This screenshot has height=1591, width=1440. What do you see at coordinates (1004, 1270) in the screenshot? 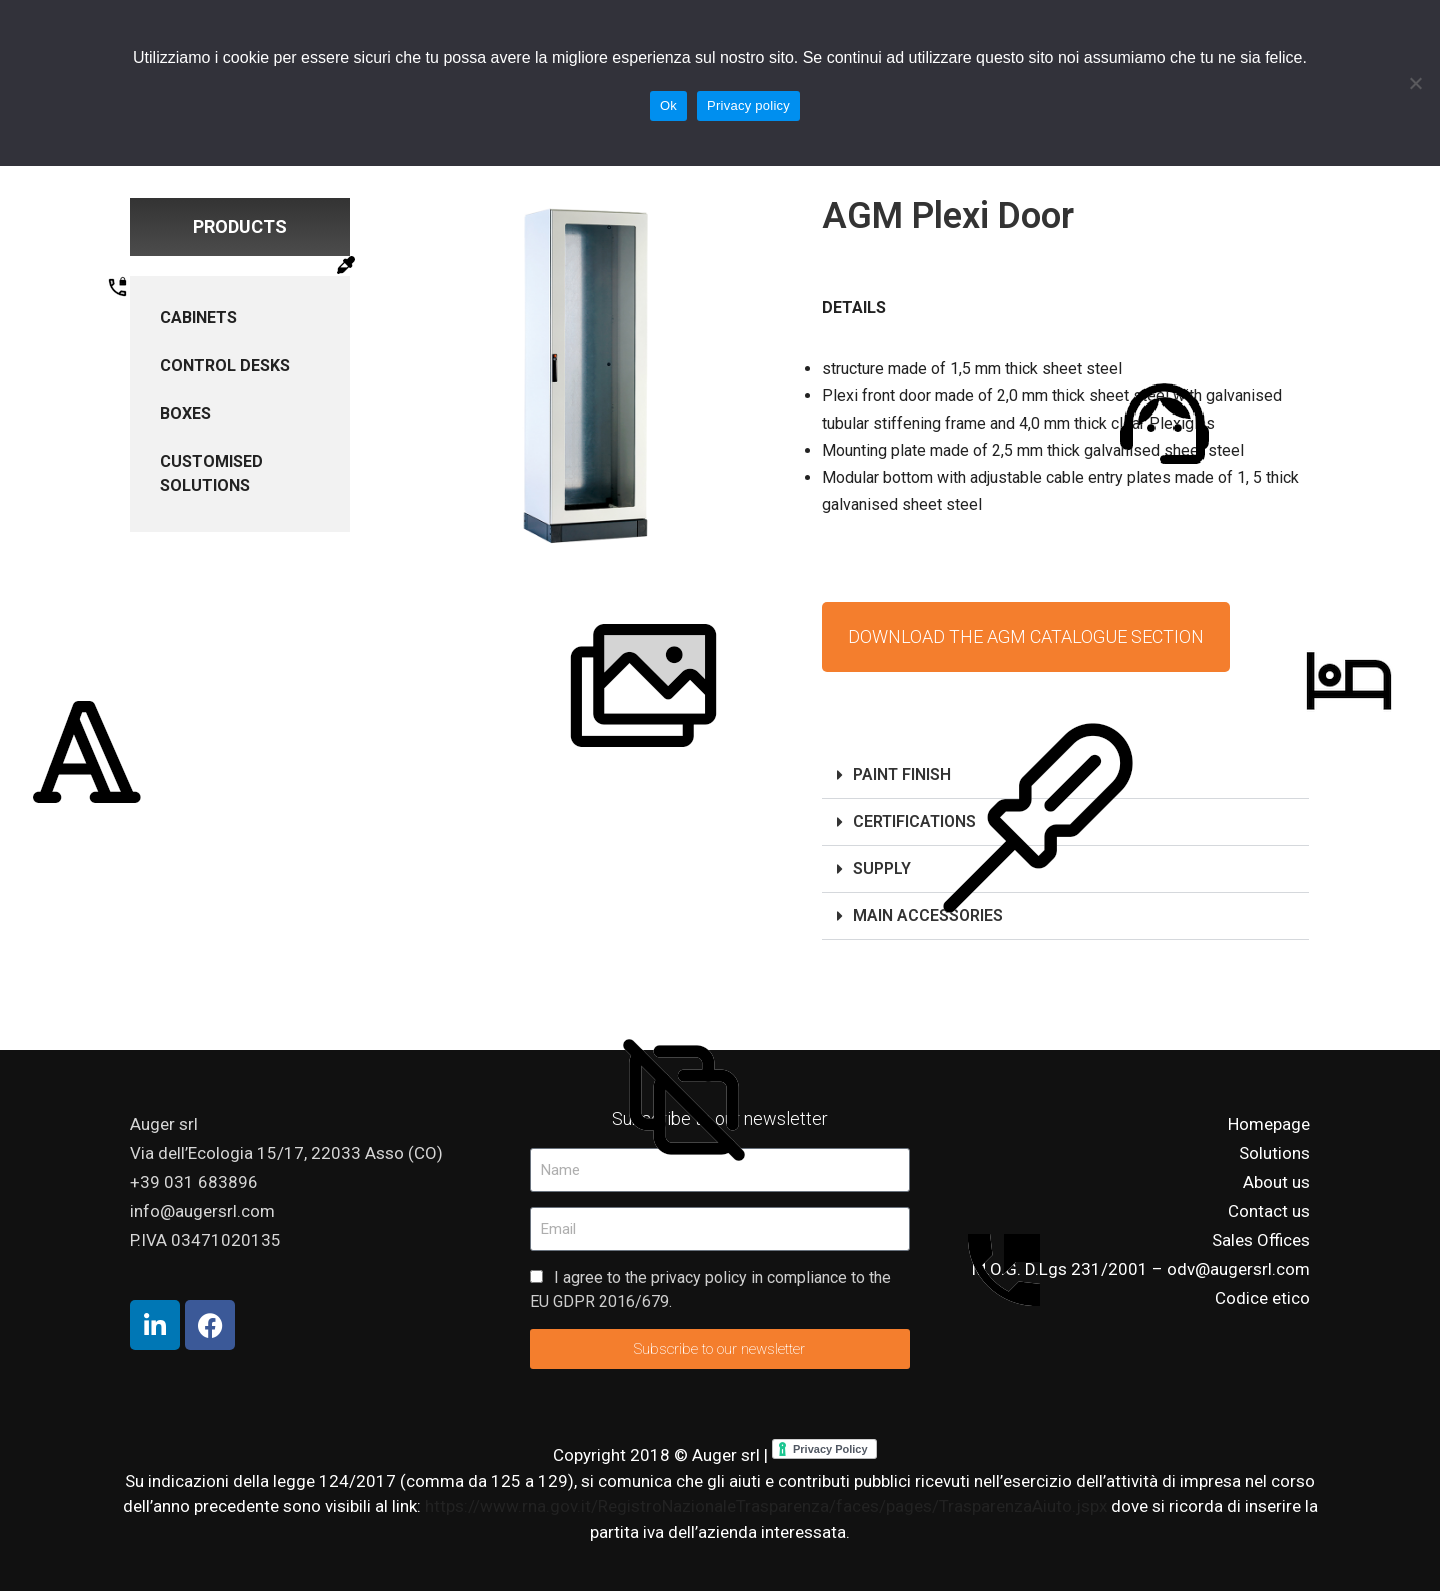
I see `access voicemail or phone messages` at bounding box center [1004, 1270].